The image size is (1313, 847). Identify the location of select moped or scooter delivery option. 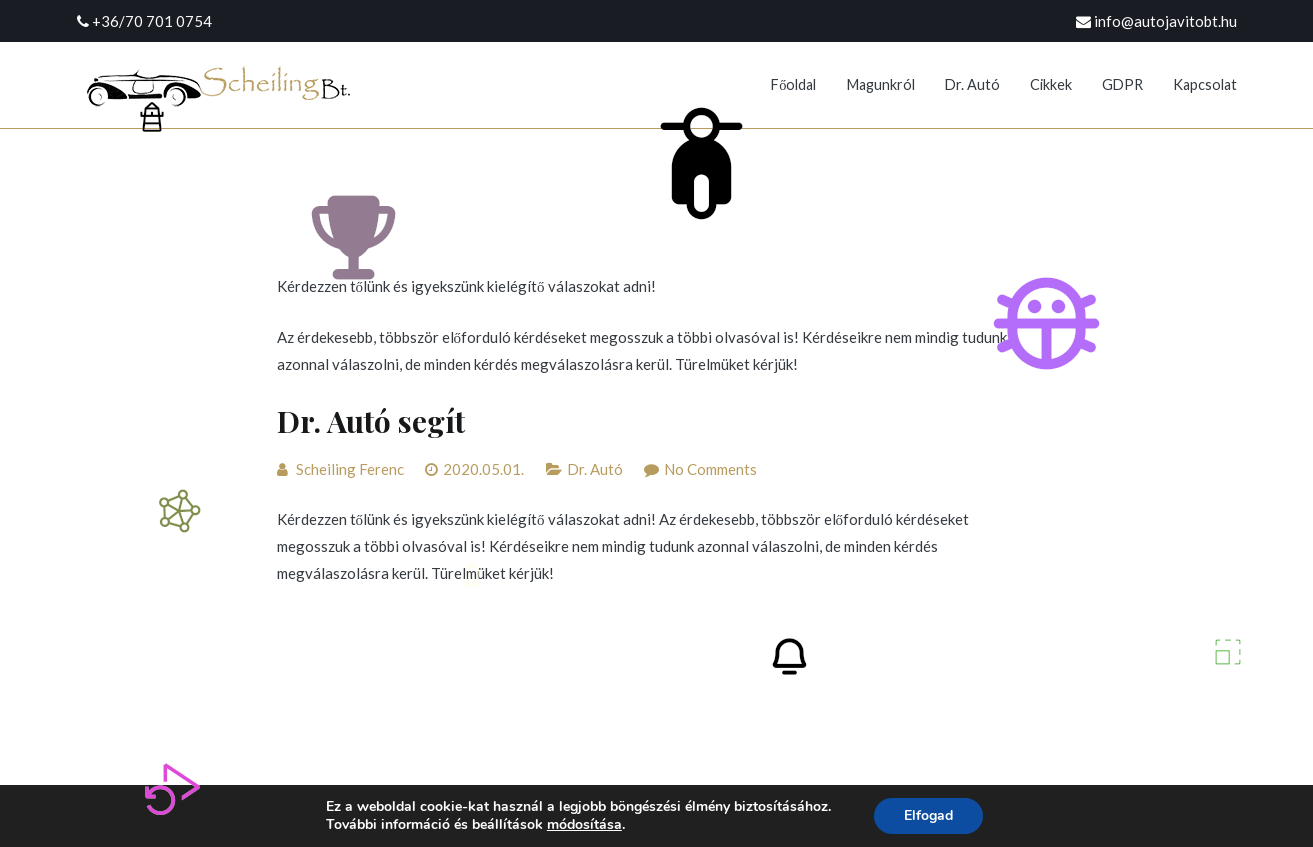
(701, 163).